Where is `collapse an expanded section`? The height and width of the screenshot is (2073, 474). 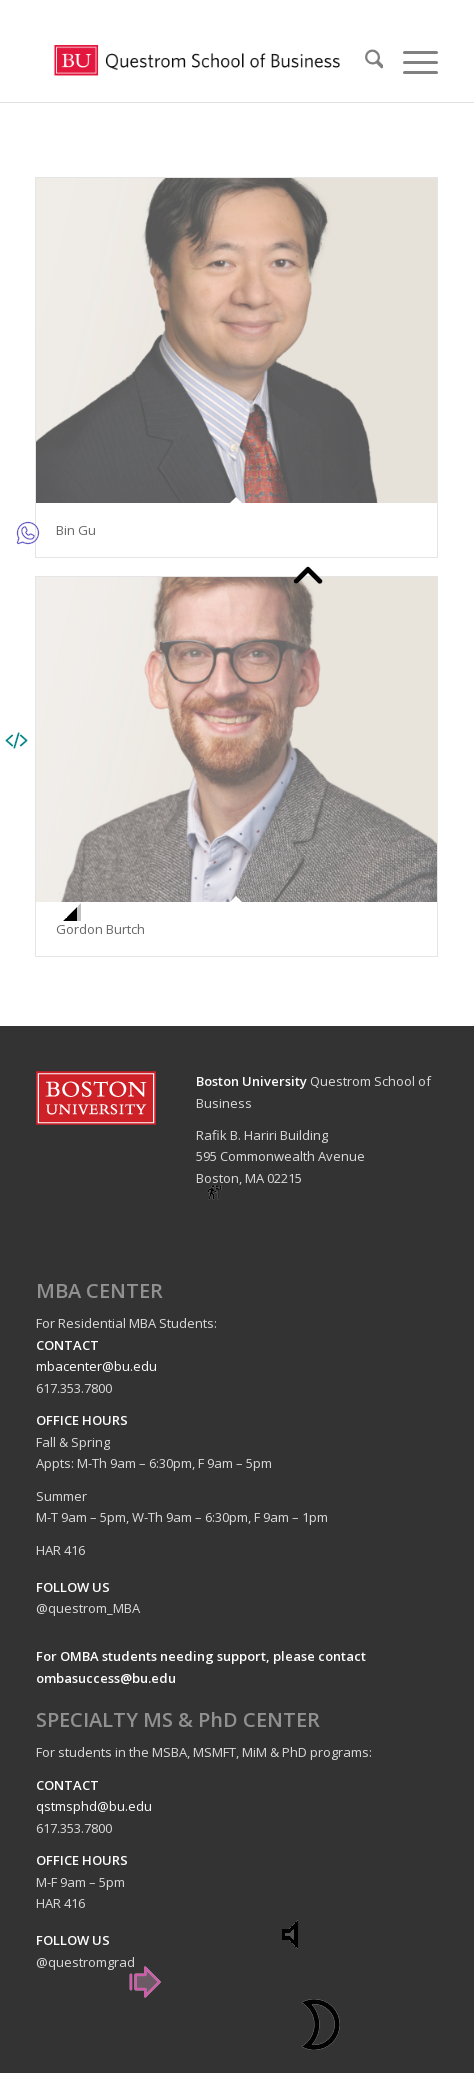
collapse an expanded section is located at coordinates (308, 576).